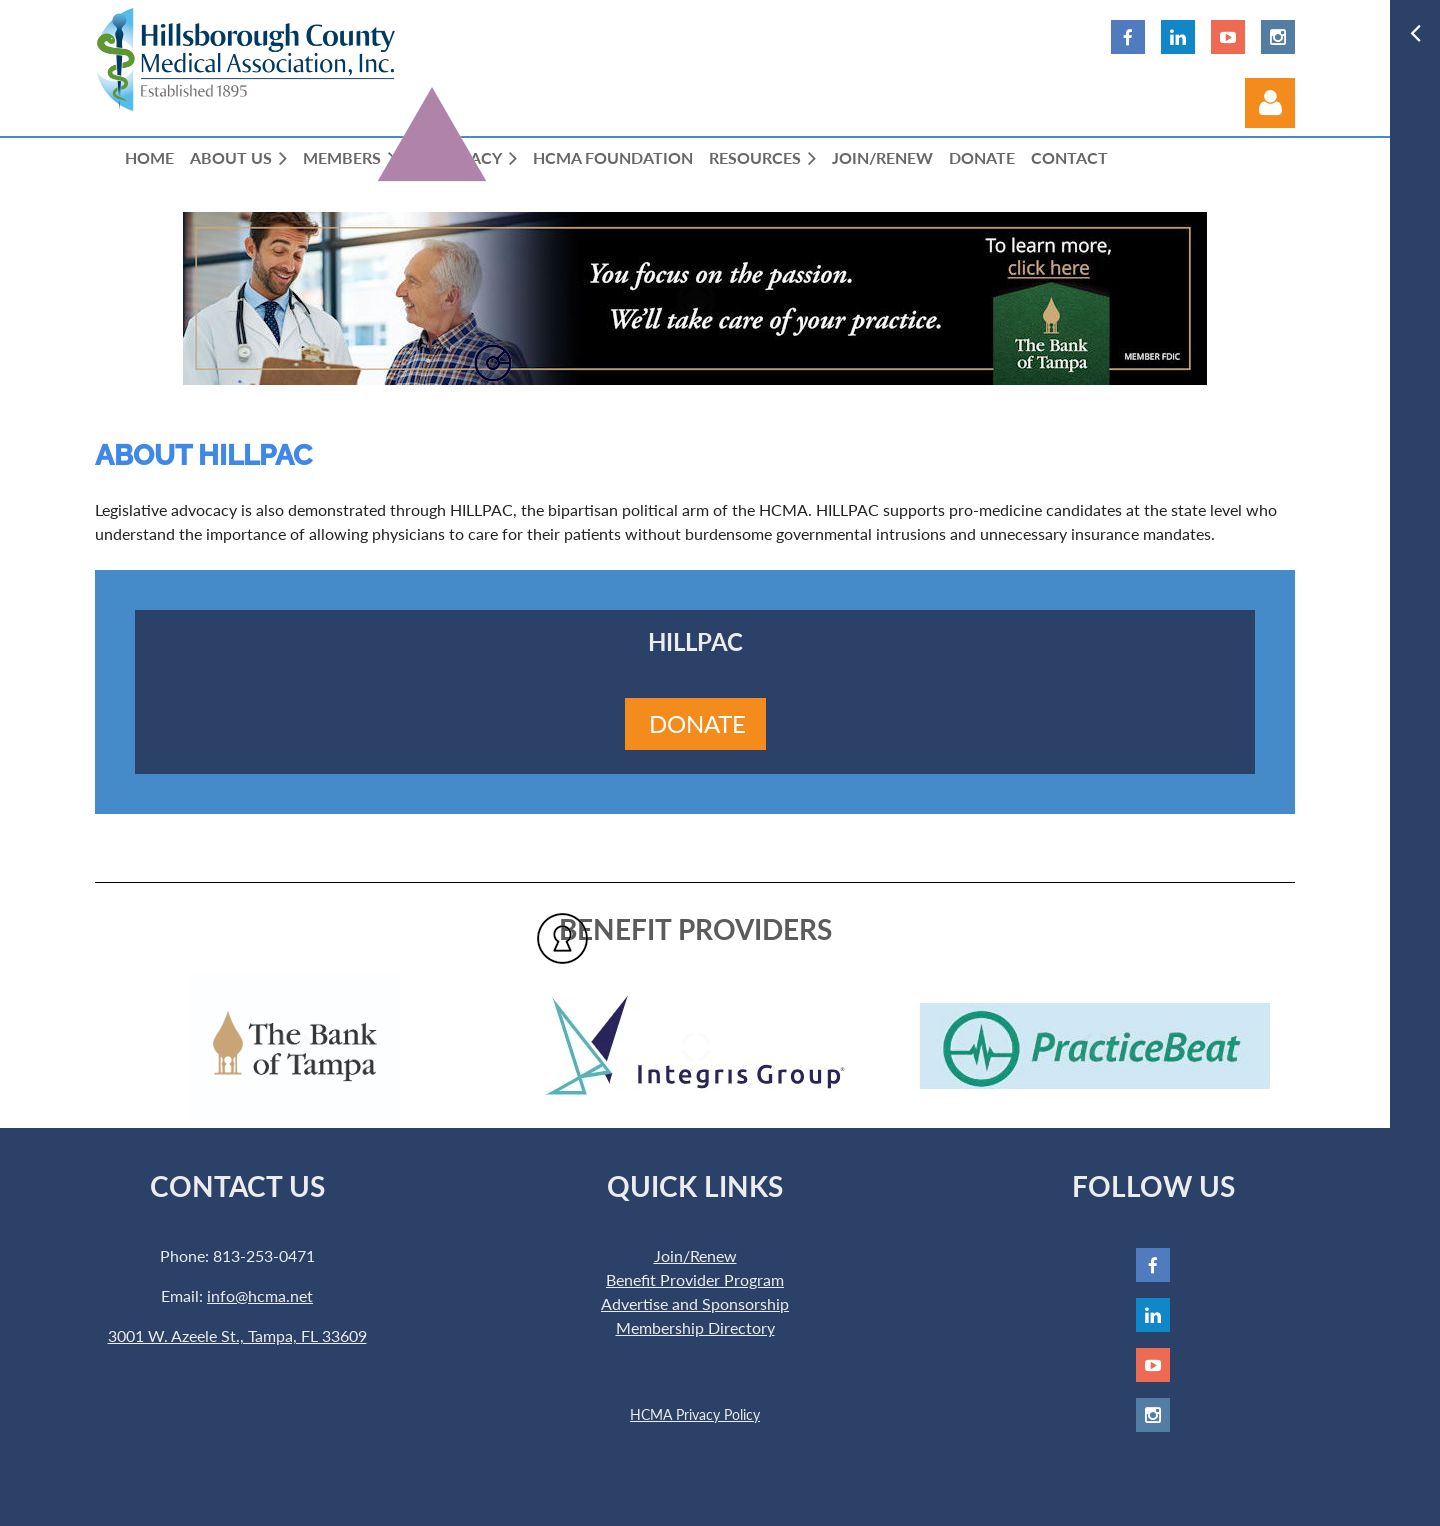 The width and height of the screenshot is (1440, 1526). Describe the element at coordinates (432, 134) in the screenshot. I see `vercel platform logo` at that location.